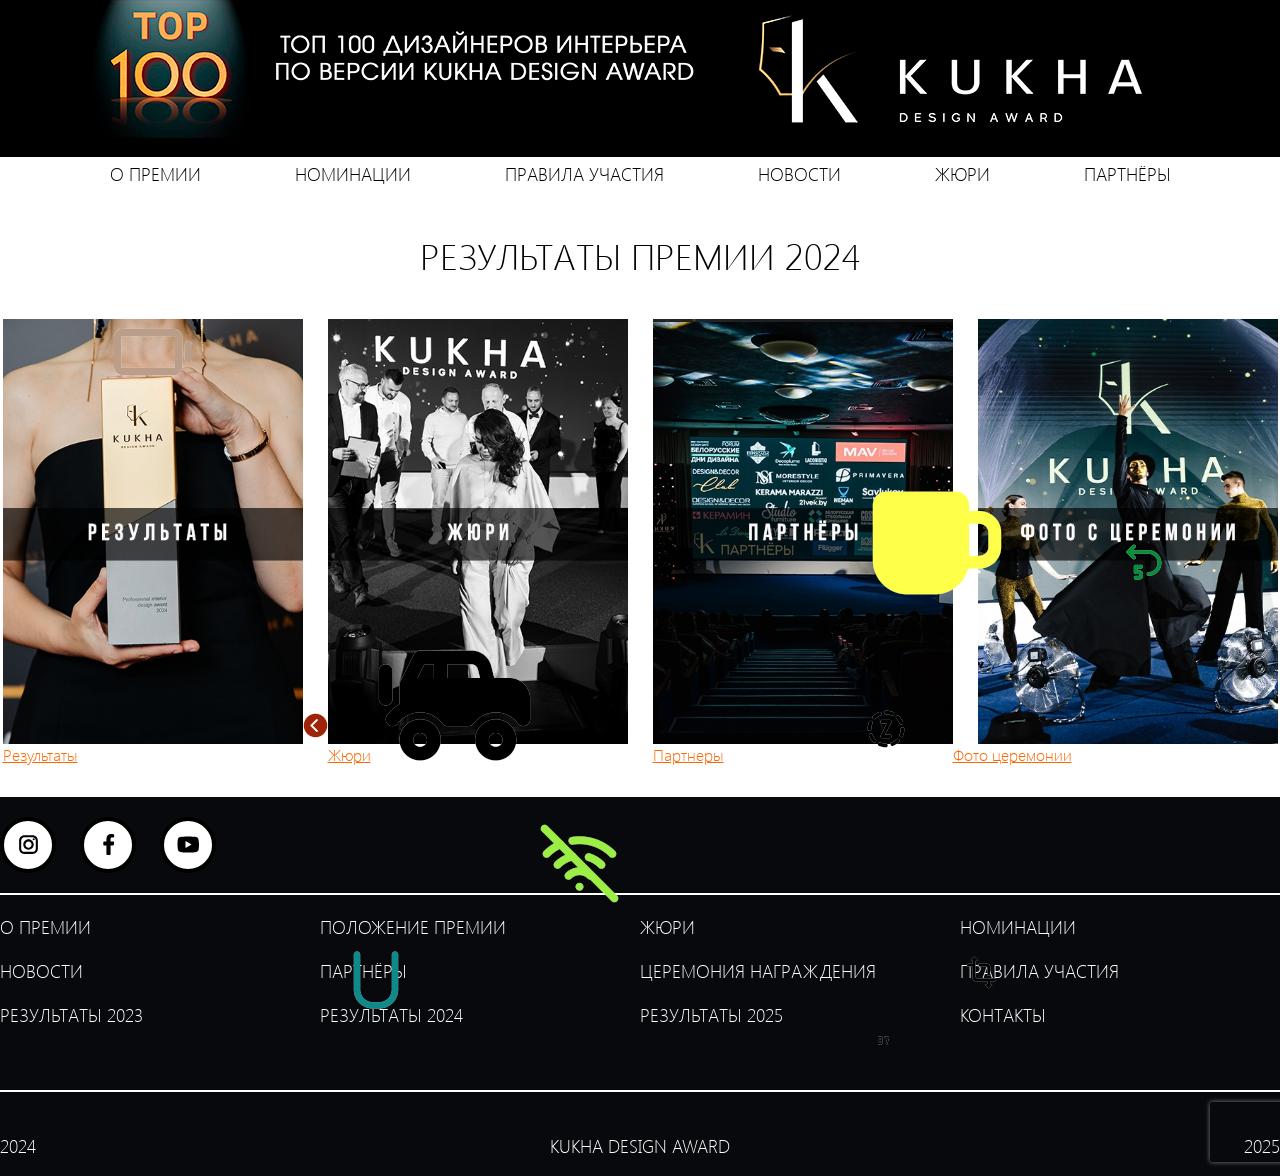  Describe the element at coordinates (153, 352) in the screenshot. I see `indicates battery is completely drained` at that location.